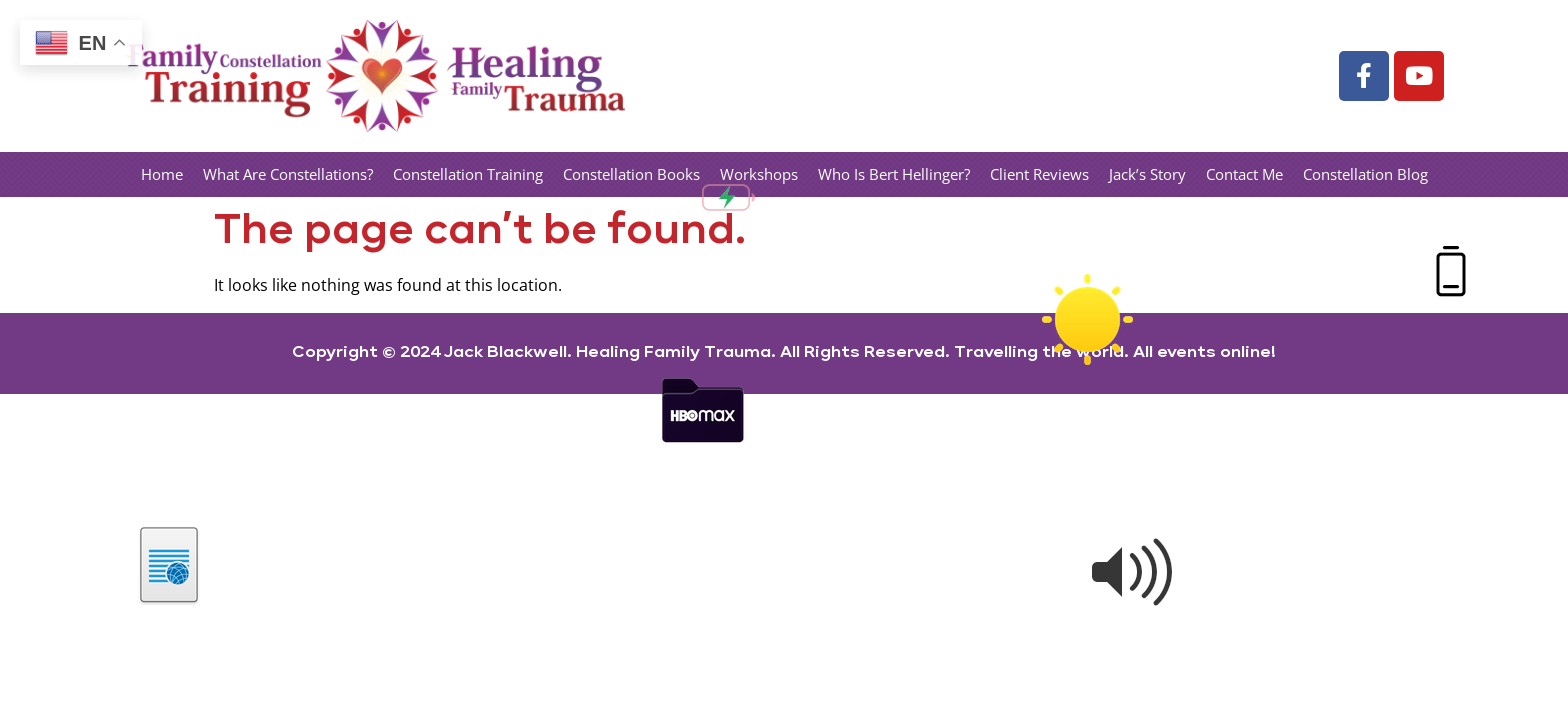  Describe the element at coordinates (1451, 272) in the screenshot. I see `indicates low battery level` at that location.